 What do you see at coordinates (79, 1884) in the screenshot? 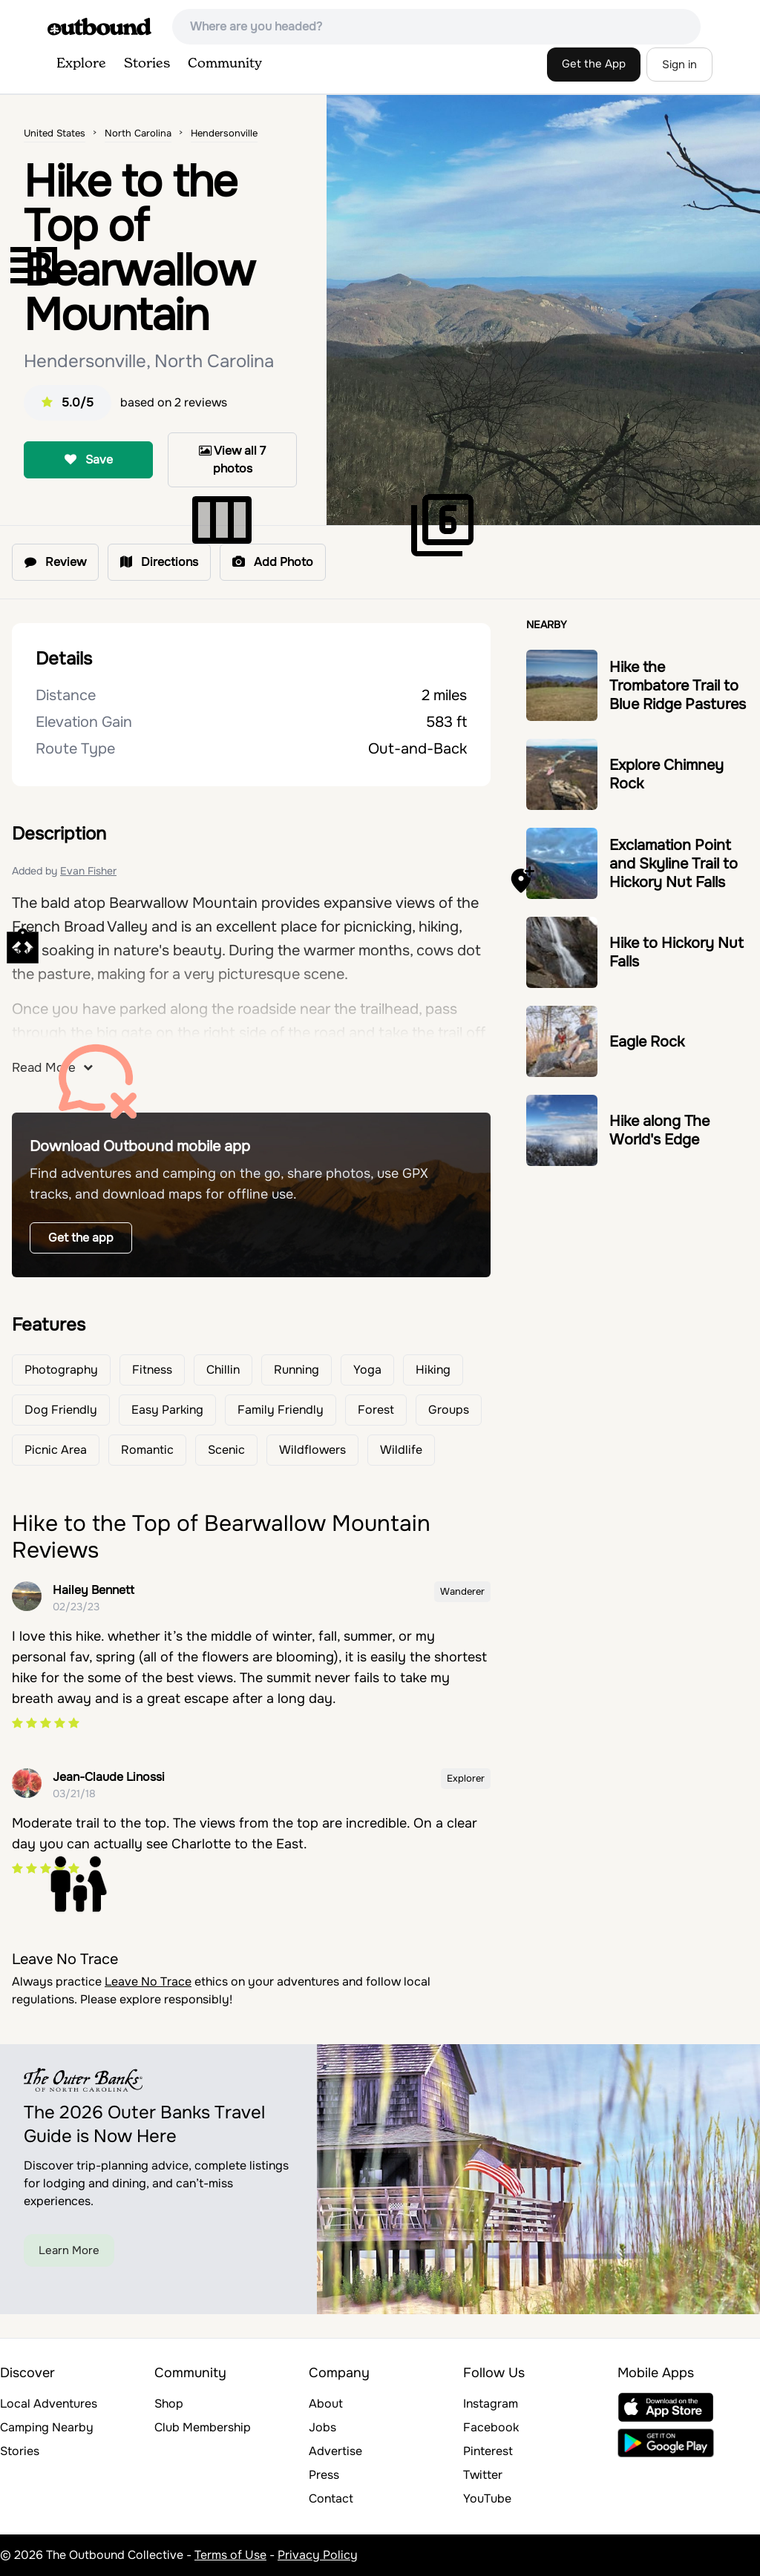
I see `indicates family restroom availability` at bounding box center [79, 1884].